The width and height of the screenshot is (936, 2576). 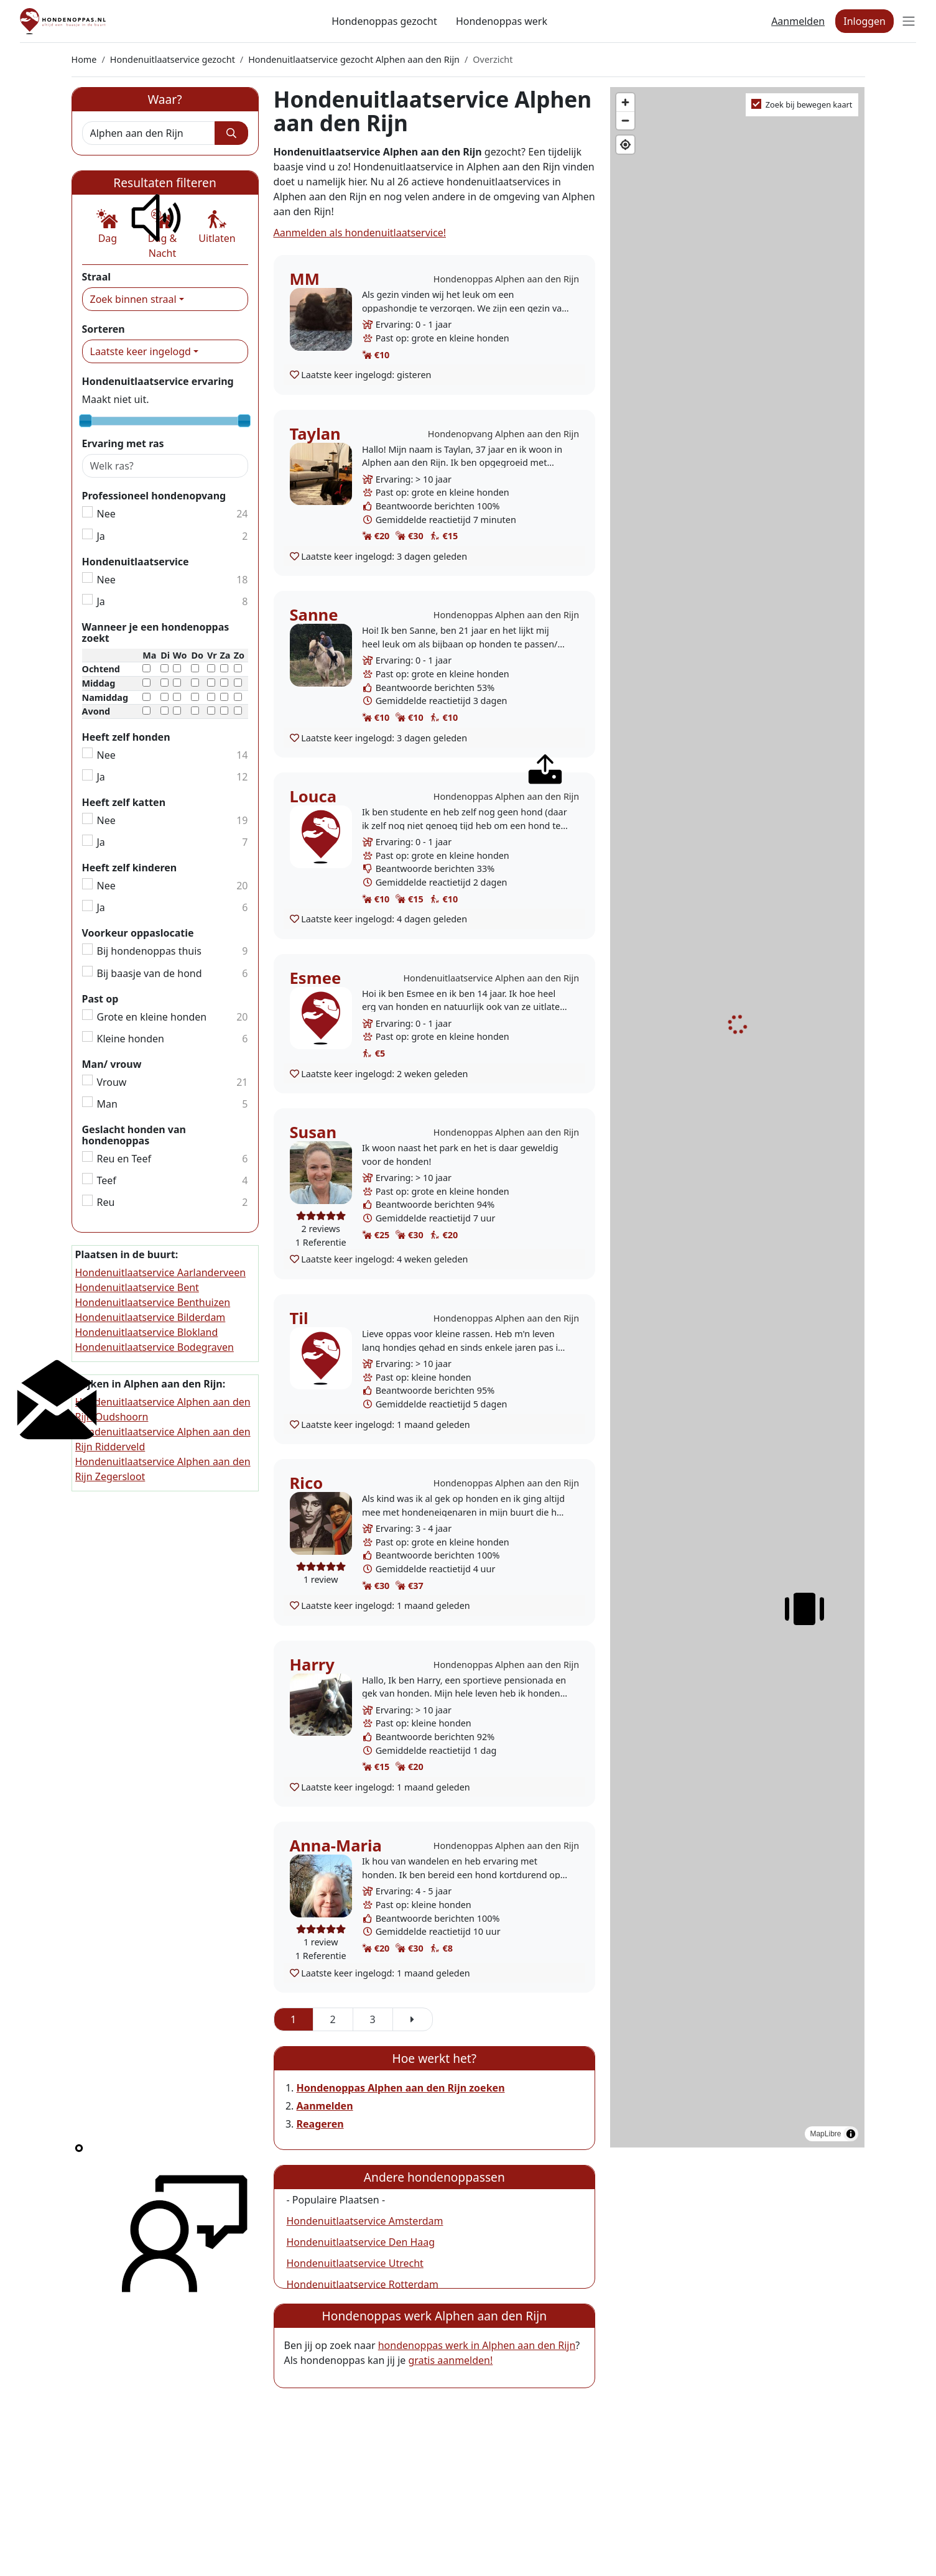 What do you see at coordinates (79, 2148) in the screenshot?
I see `indicates an unread item or notification` at bounding box center [79, 2148].